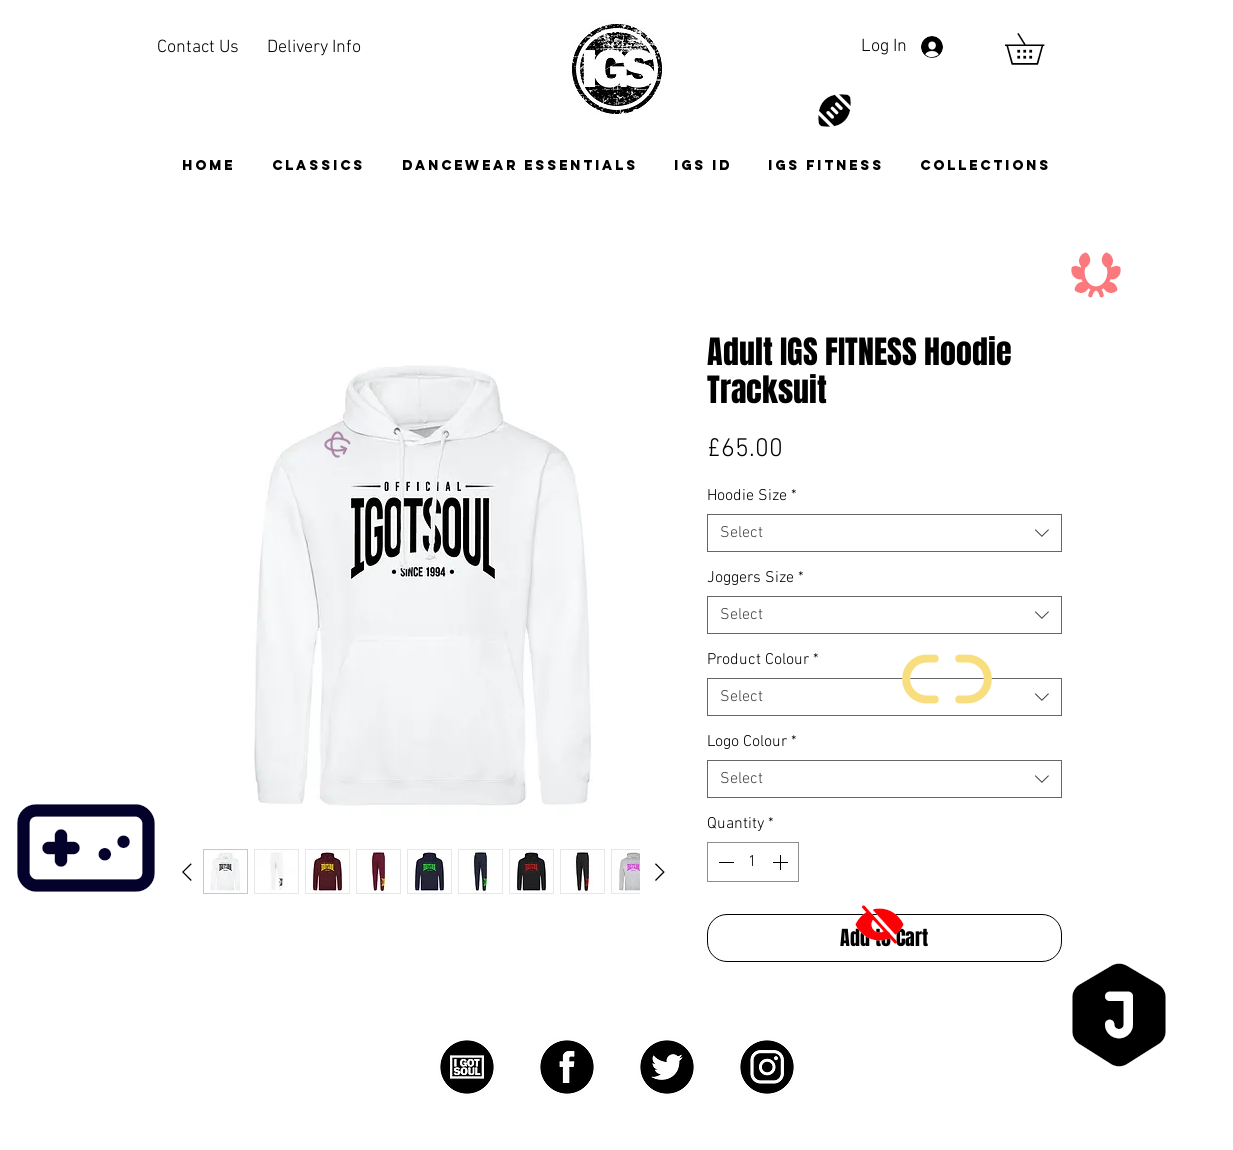  I want to click on indicates items or categories starting with the letter J, so click(1119, 1015).